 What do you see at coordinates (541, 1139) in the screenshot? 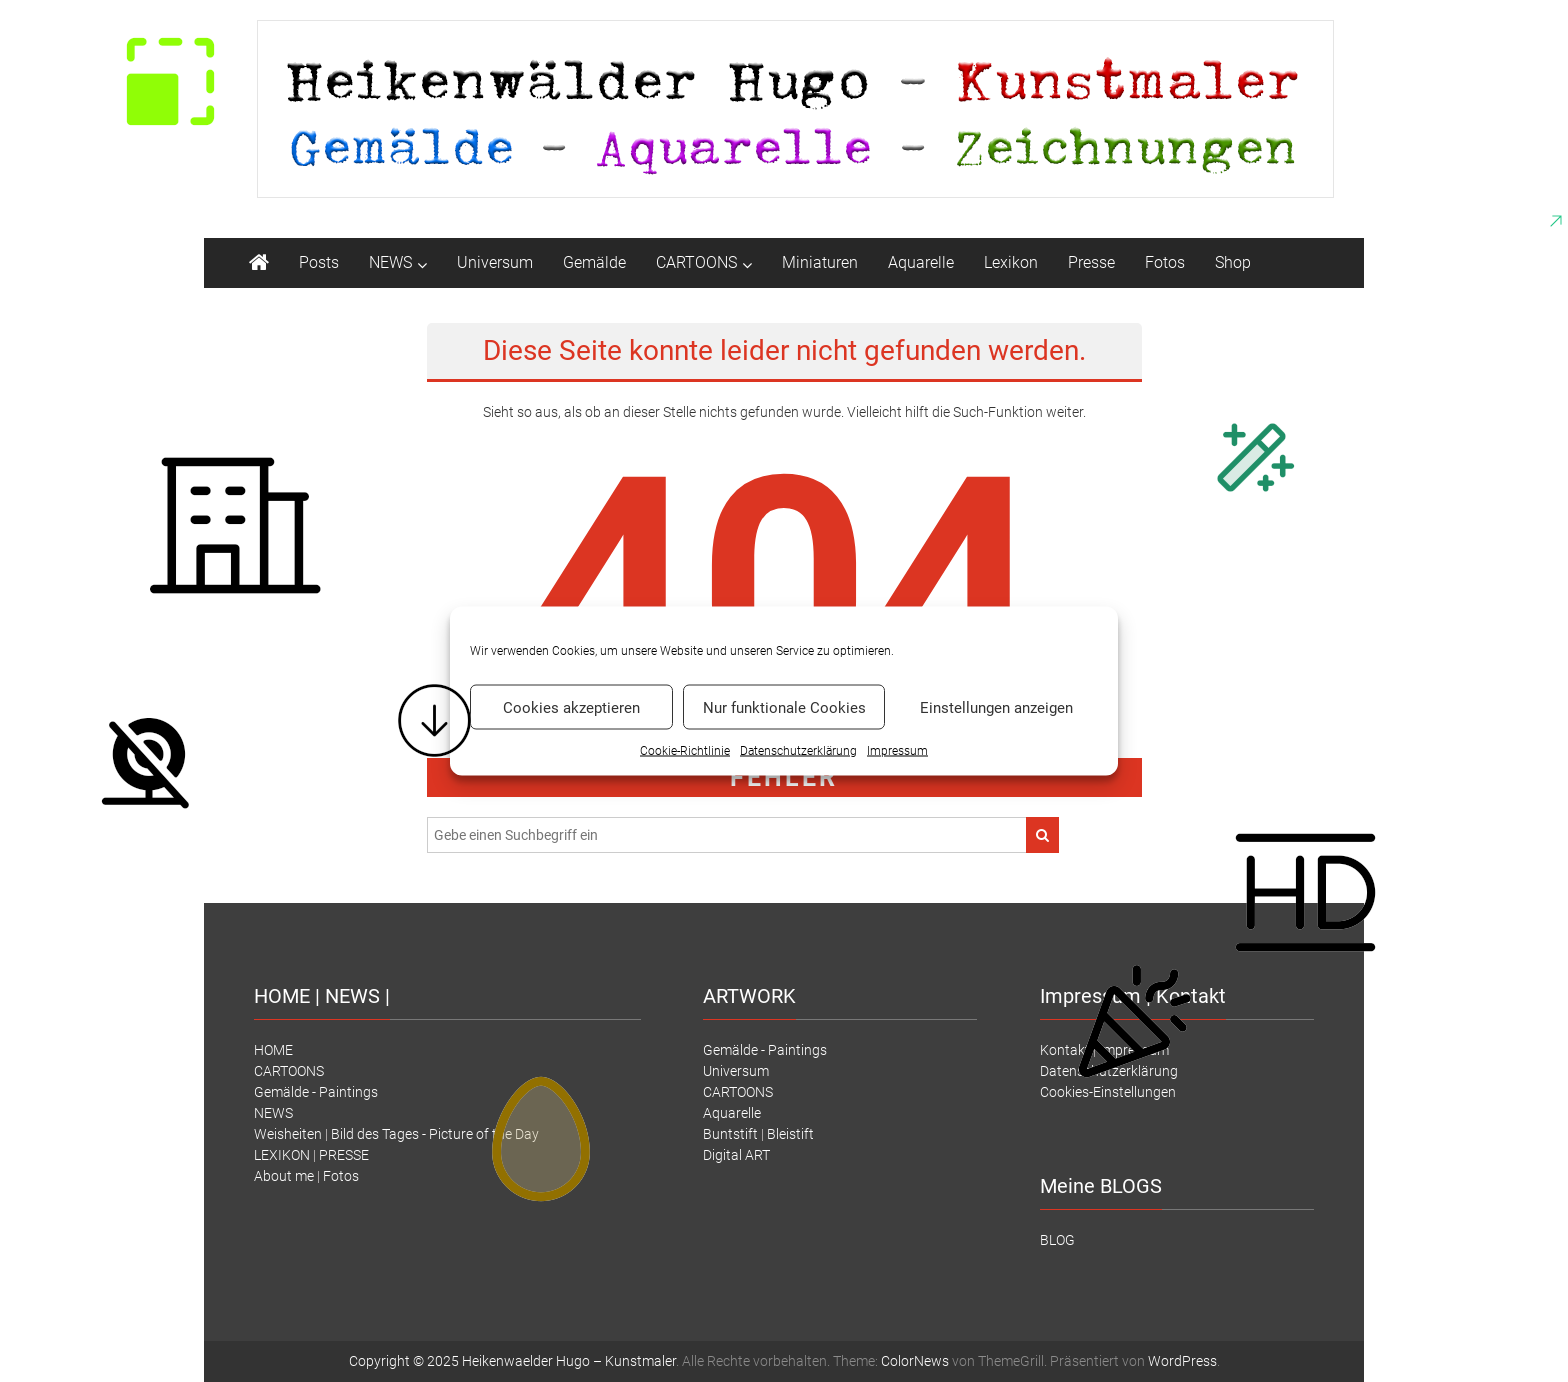
I see `indicates egg or egg-related content` at bounding box center [541, 1139].